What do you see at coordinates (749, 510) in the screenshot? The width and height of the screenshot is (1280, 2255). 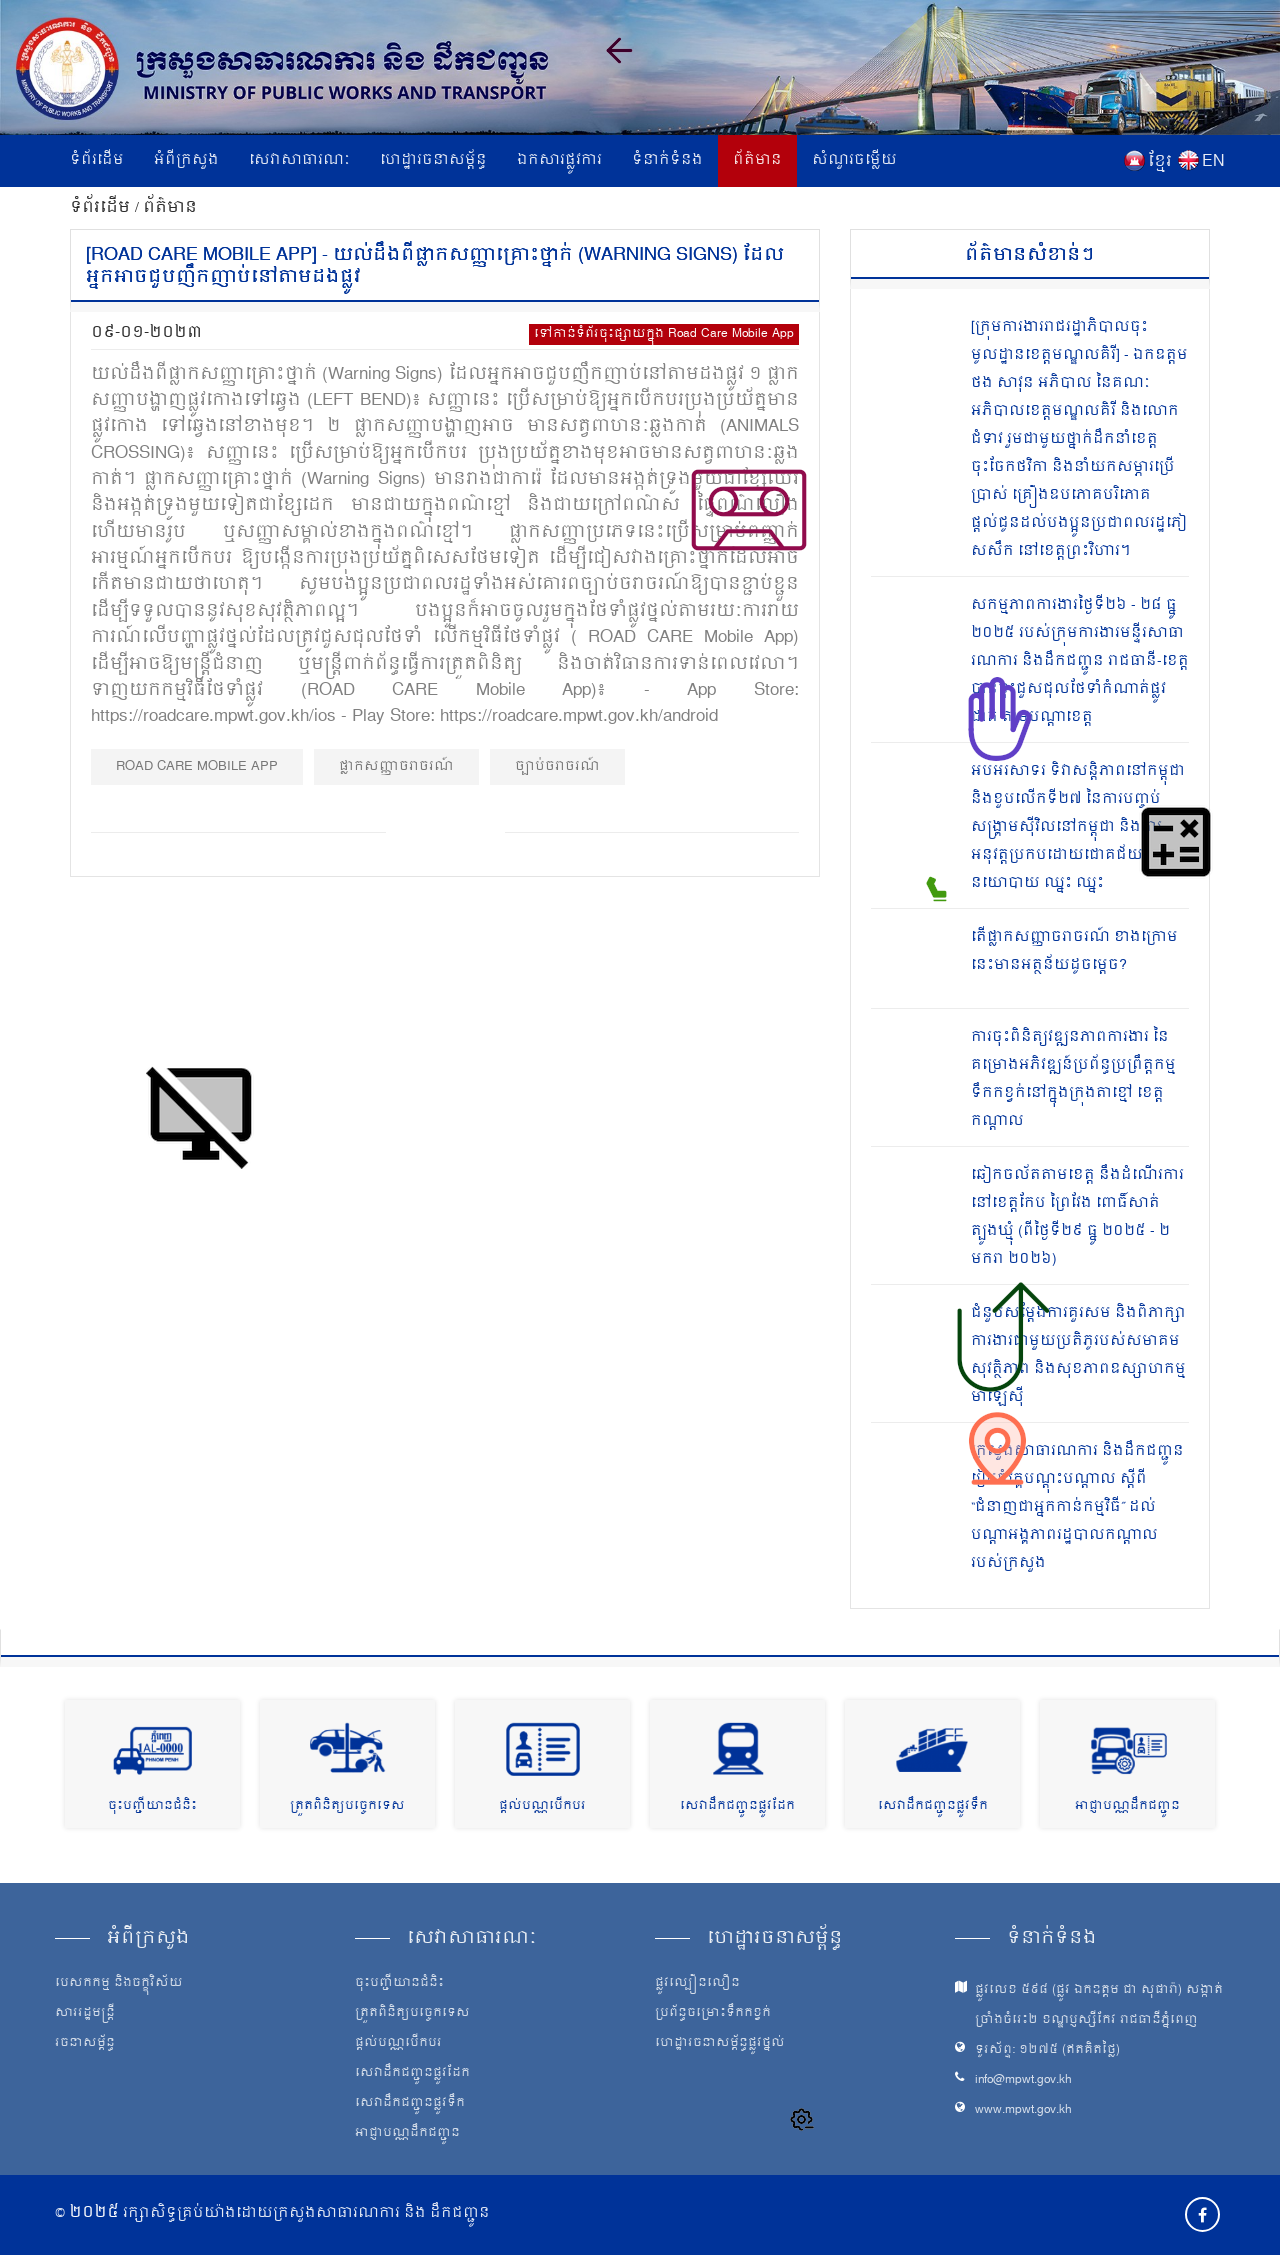 I see `access audio recordings or voice memos` at bounding box center [749, 510].